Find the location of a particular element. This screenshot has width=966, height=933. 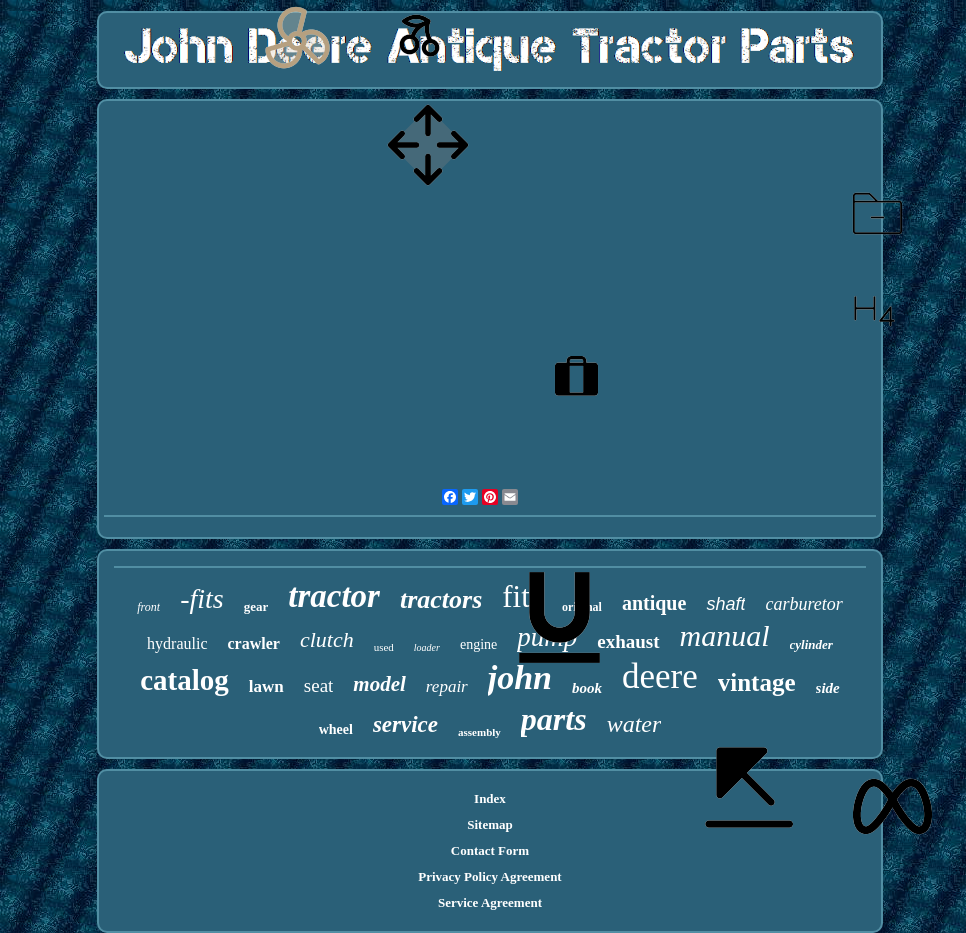

format text as heading level 4 is located at coordinates (871, 310).